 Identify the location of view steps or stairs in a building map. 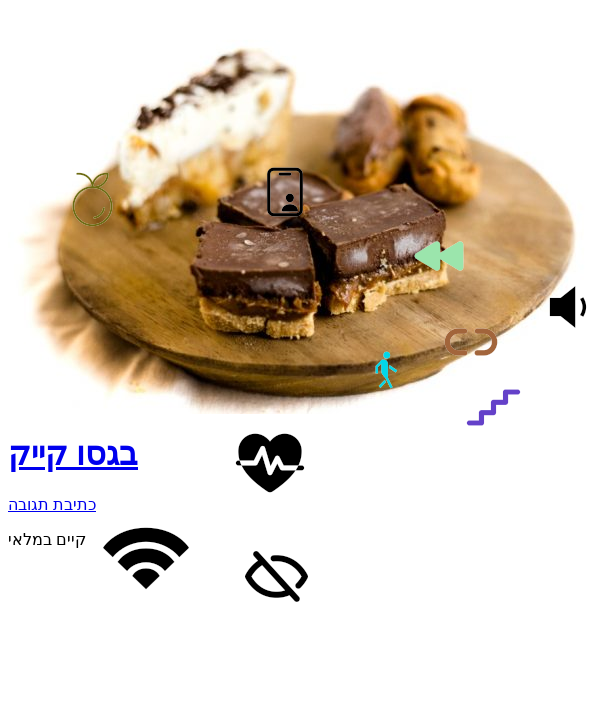
(493, 407).